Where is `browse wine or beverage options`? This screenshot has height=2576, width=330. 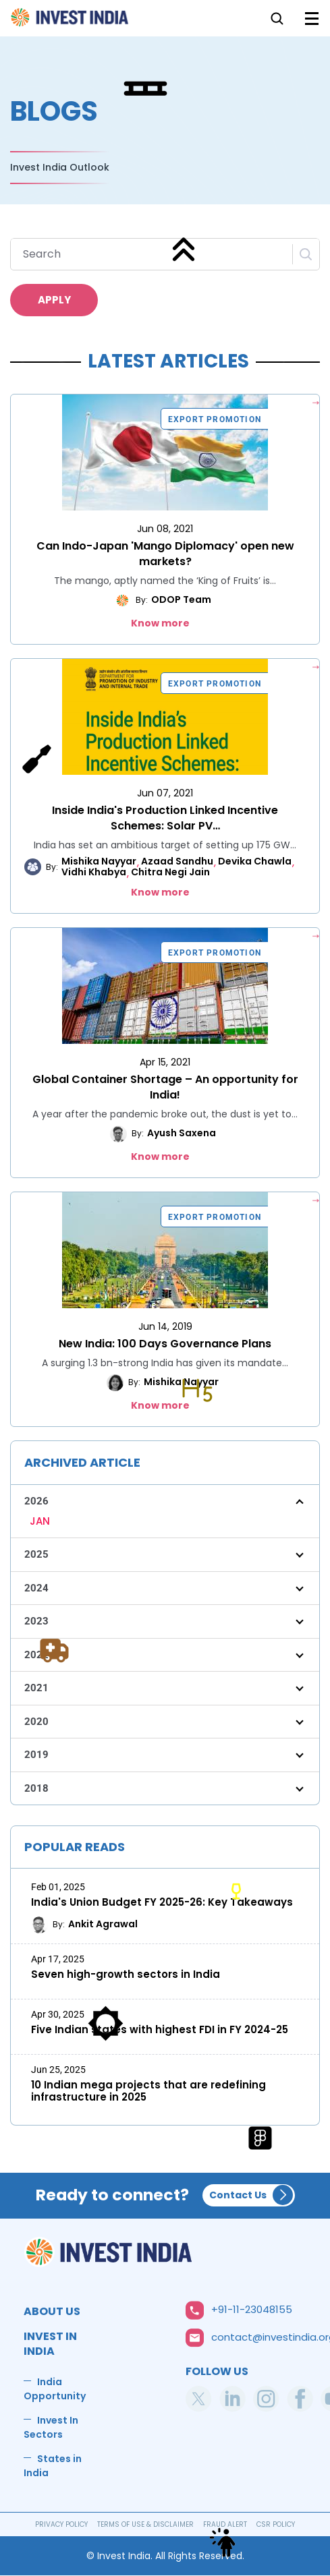 browse wine or beverage options is located at coordinates (236, 1891).